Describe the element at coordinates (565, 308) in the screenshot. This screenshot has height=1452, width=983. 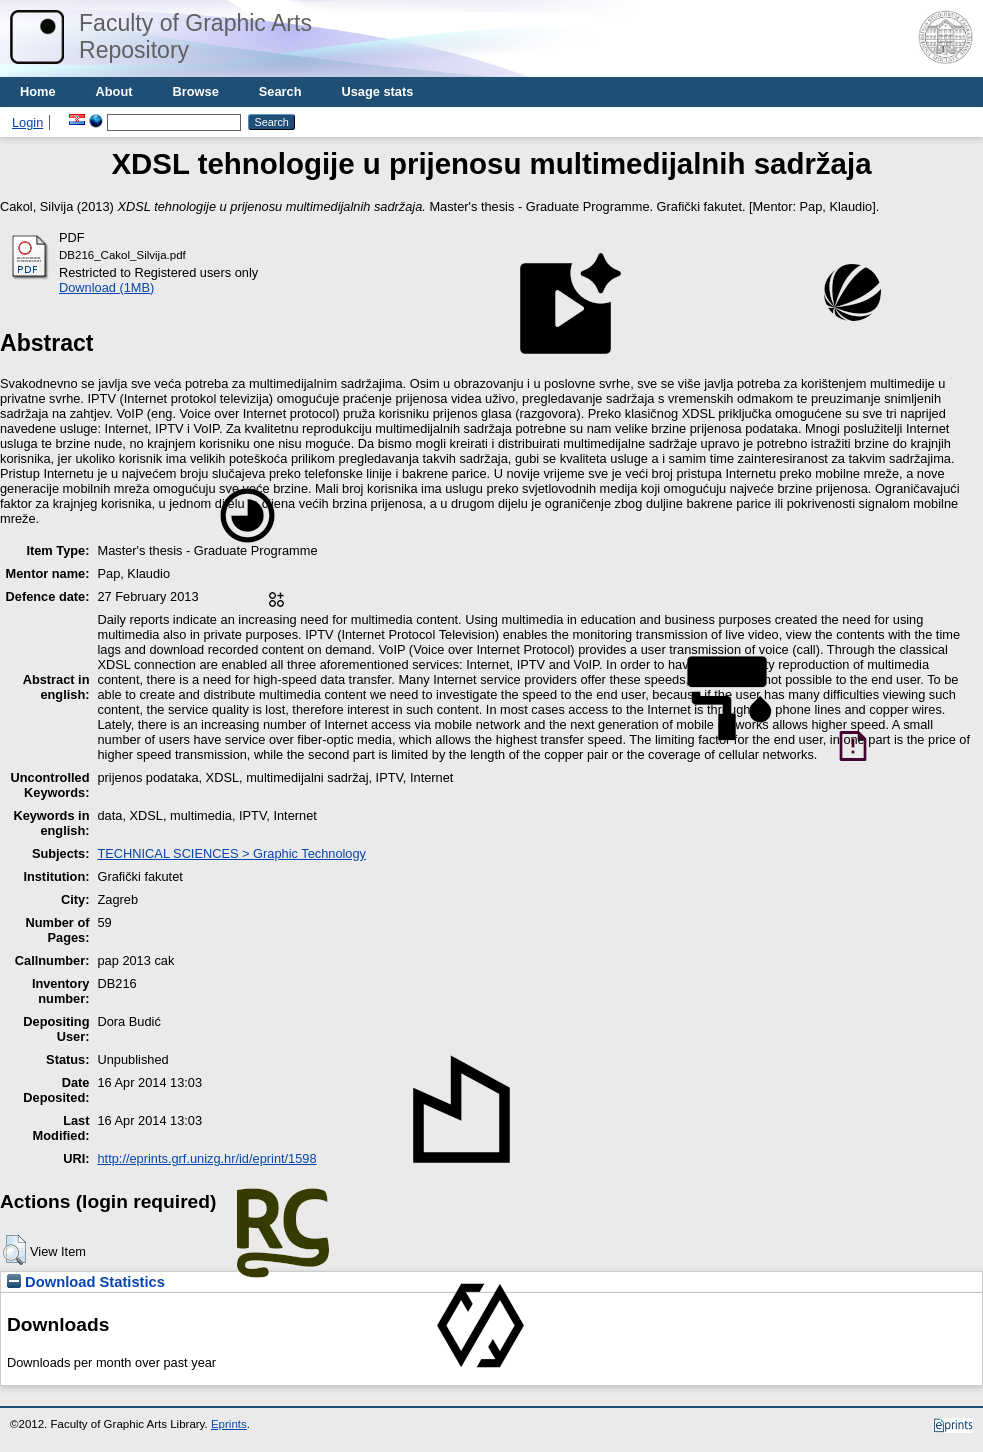
I see `access AI-powered video editing tools` at that location.